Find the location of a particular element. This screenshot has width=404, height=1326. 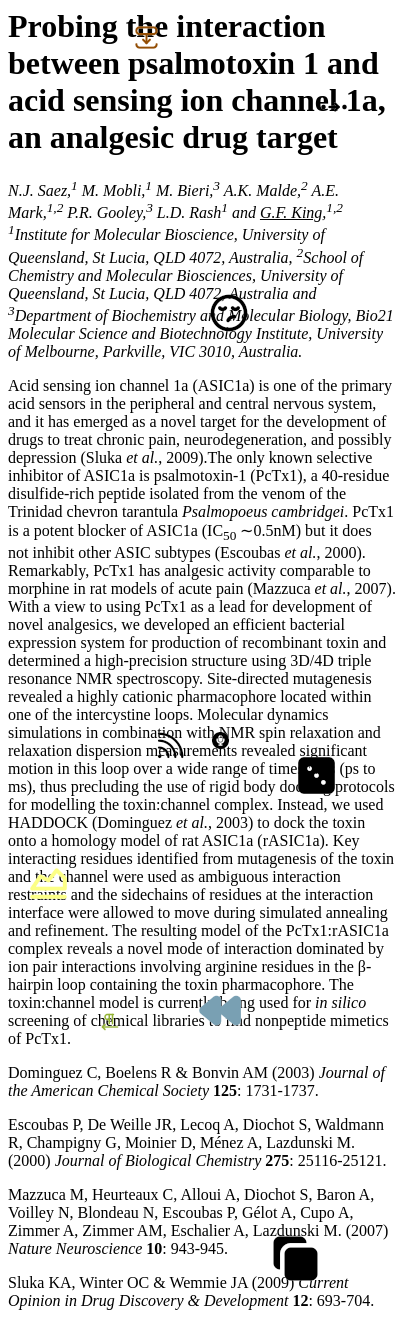

move element to bottom of layout is located at coordinates (146, 37).